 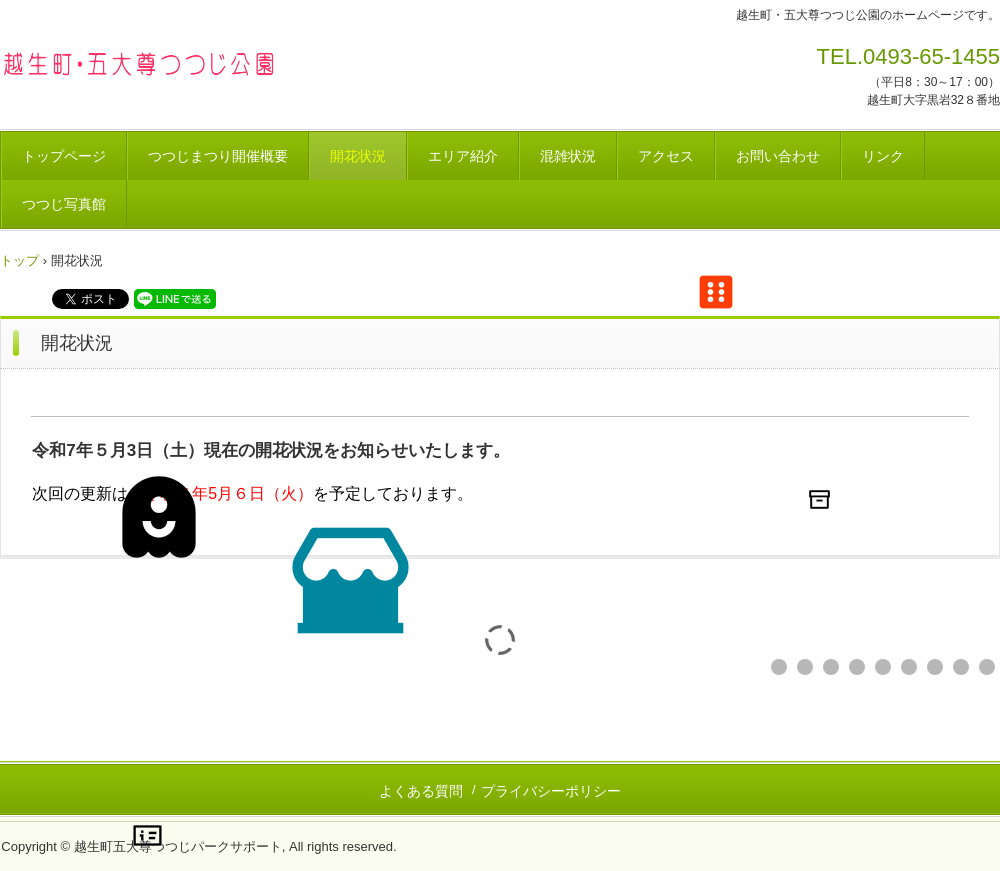 I want to click on view contact or business card details, so click(x=147, y=835).